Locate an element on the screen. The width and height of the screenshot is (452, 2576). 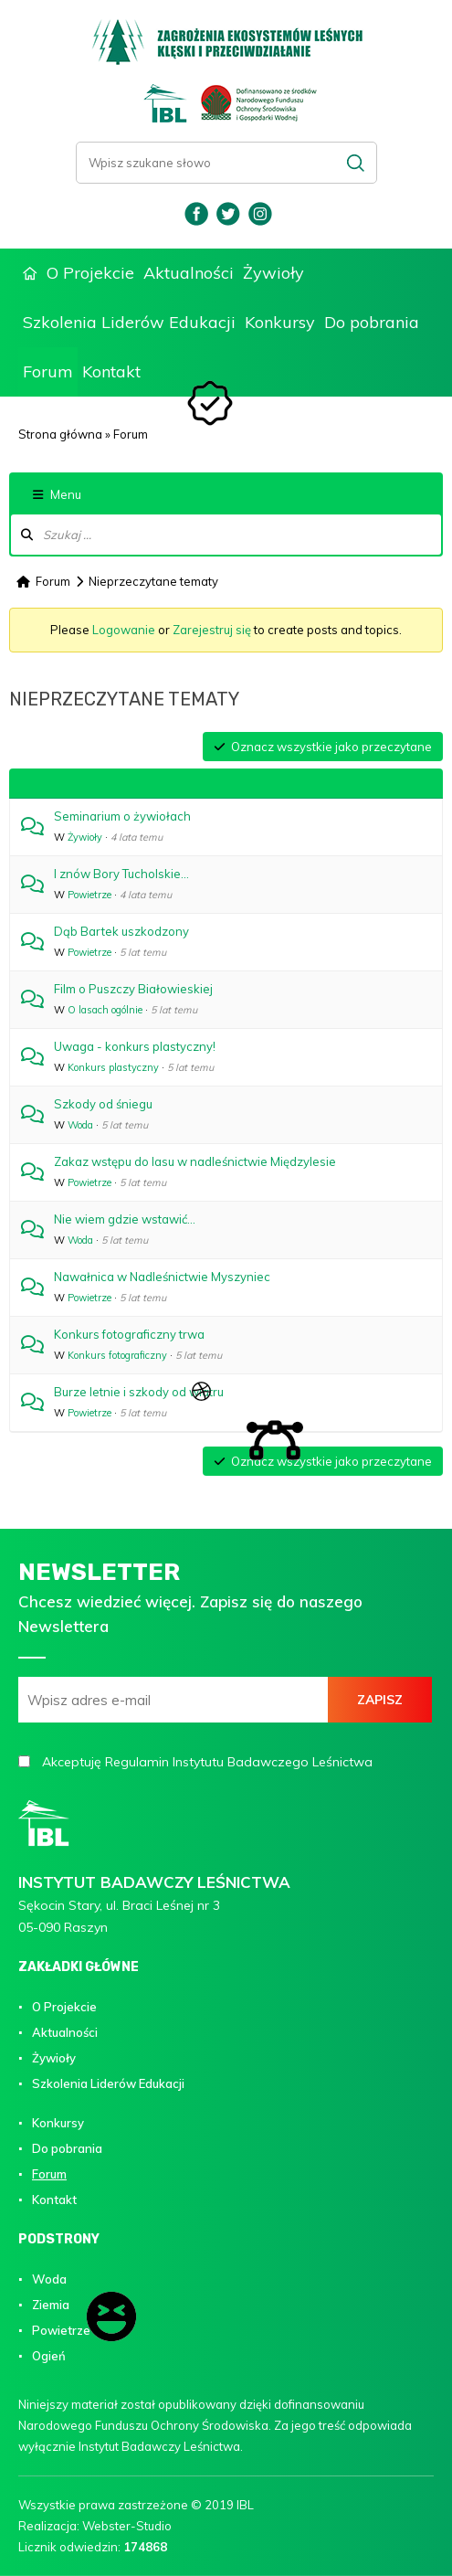
edit vector path curves is located at coordinates (275, 1440).